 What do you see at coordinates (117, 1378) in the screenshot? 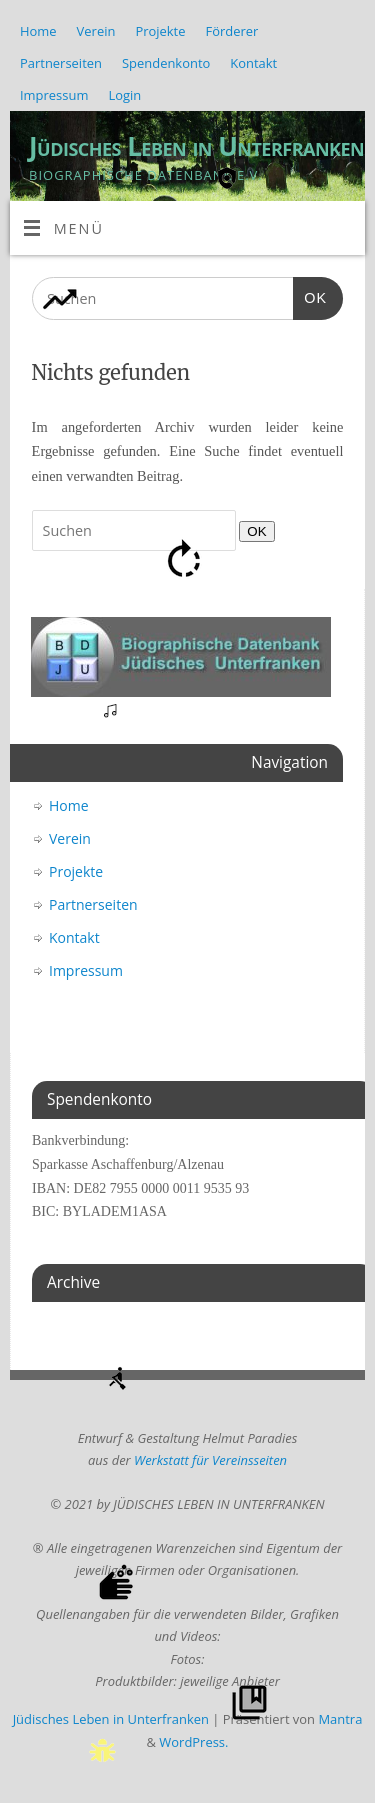
I see `access rowing or kayaking activities` at bounding box center [117, 1378].